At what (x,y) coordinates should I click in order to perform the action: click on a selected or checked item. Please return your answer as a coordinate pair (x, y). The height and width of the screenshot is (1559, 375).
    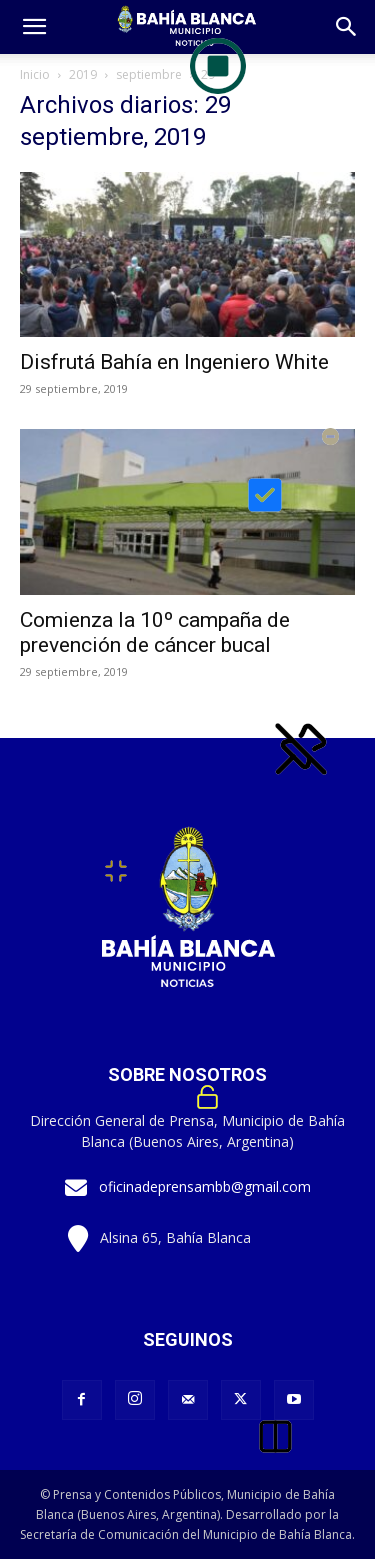
    Looking at the image, I should click on (265, 495).